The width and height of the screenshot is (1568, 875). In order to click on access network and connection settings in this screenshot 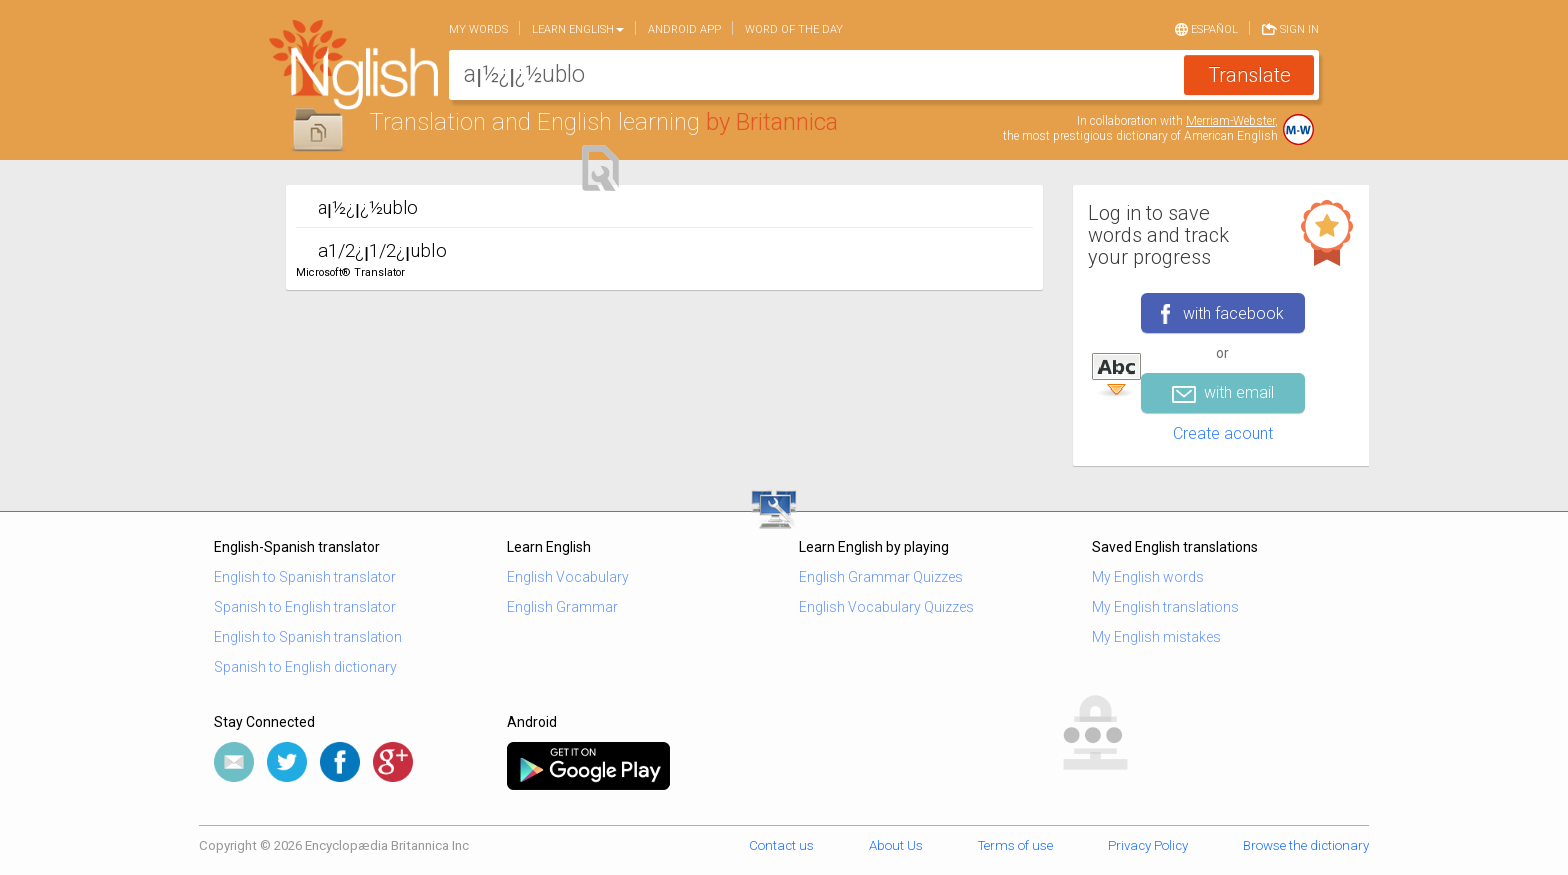, I will do `click(774, 509)`.